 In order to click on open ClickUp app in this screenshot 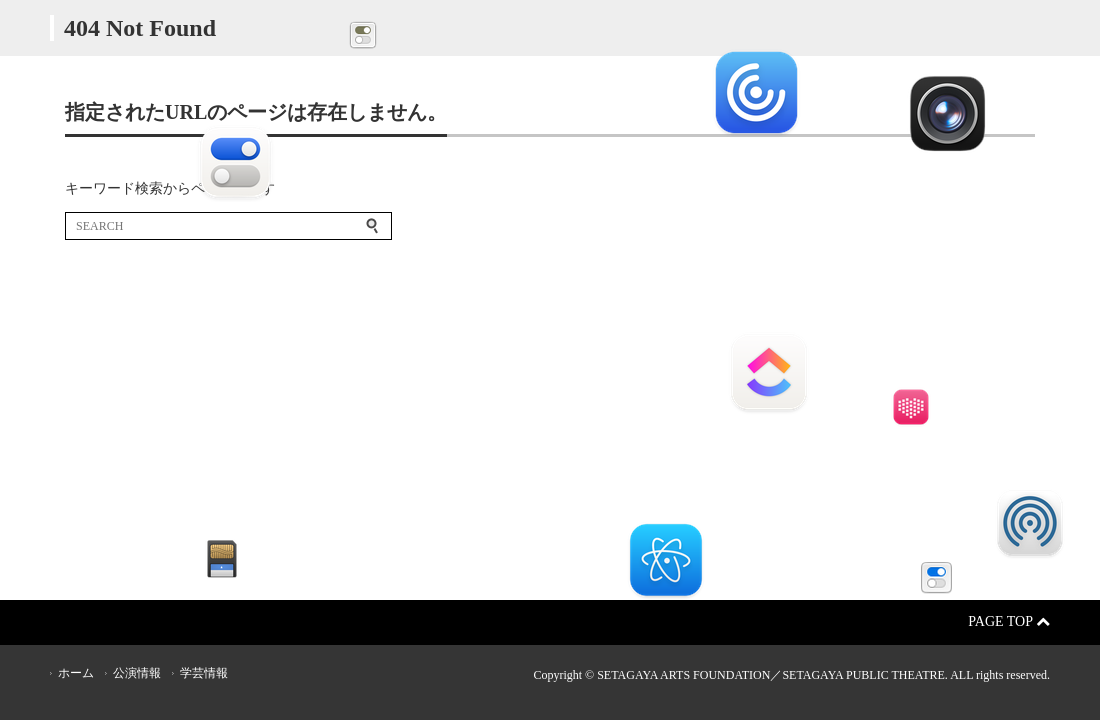, I will do `click(769, 372)`.